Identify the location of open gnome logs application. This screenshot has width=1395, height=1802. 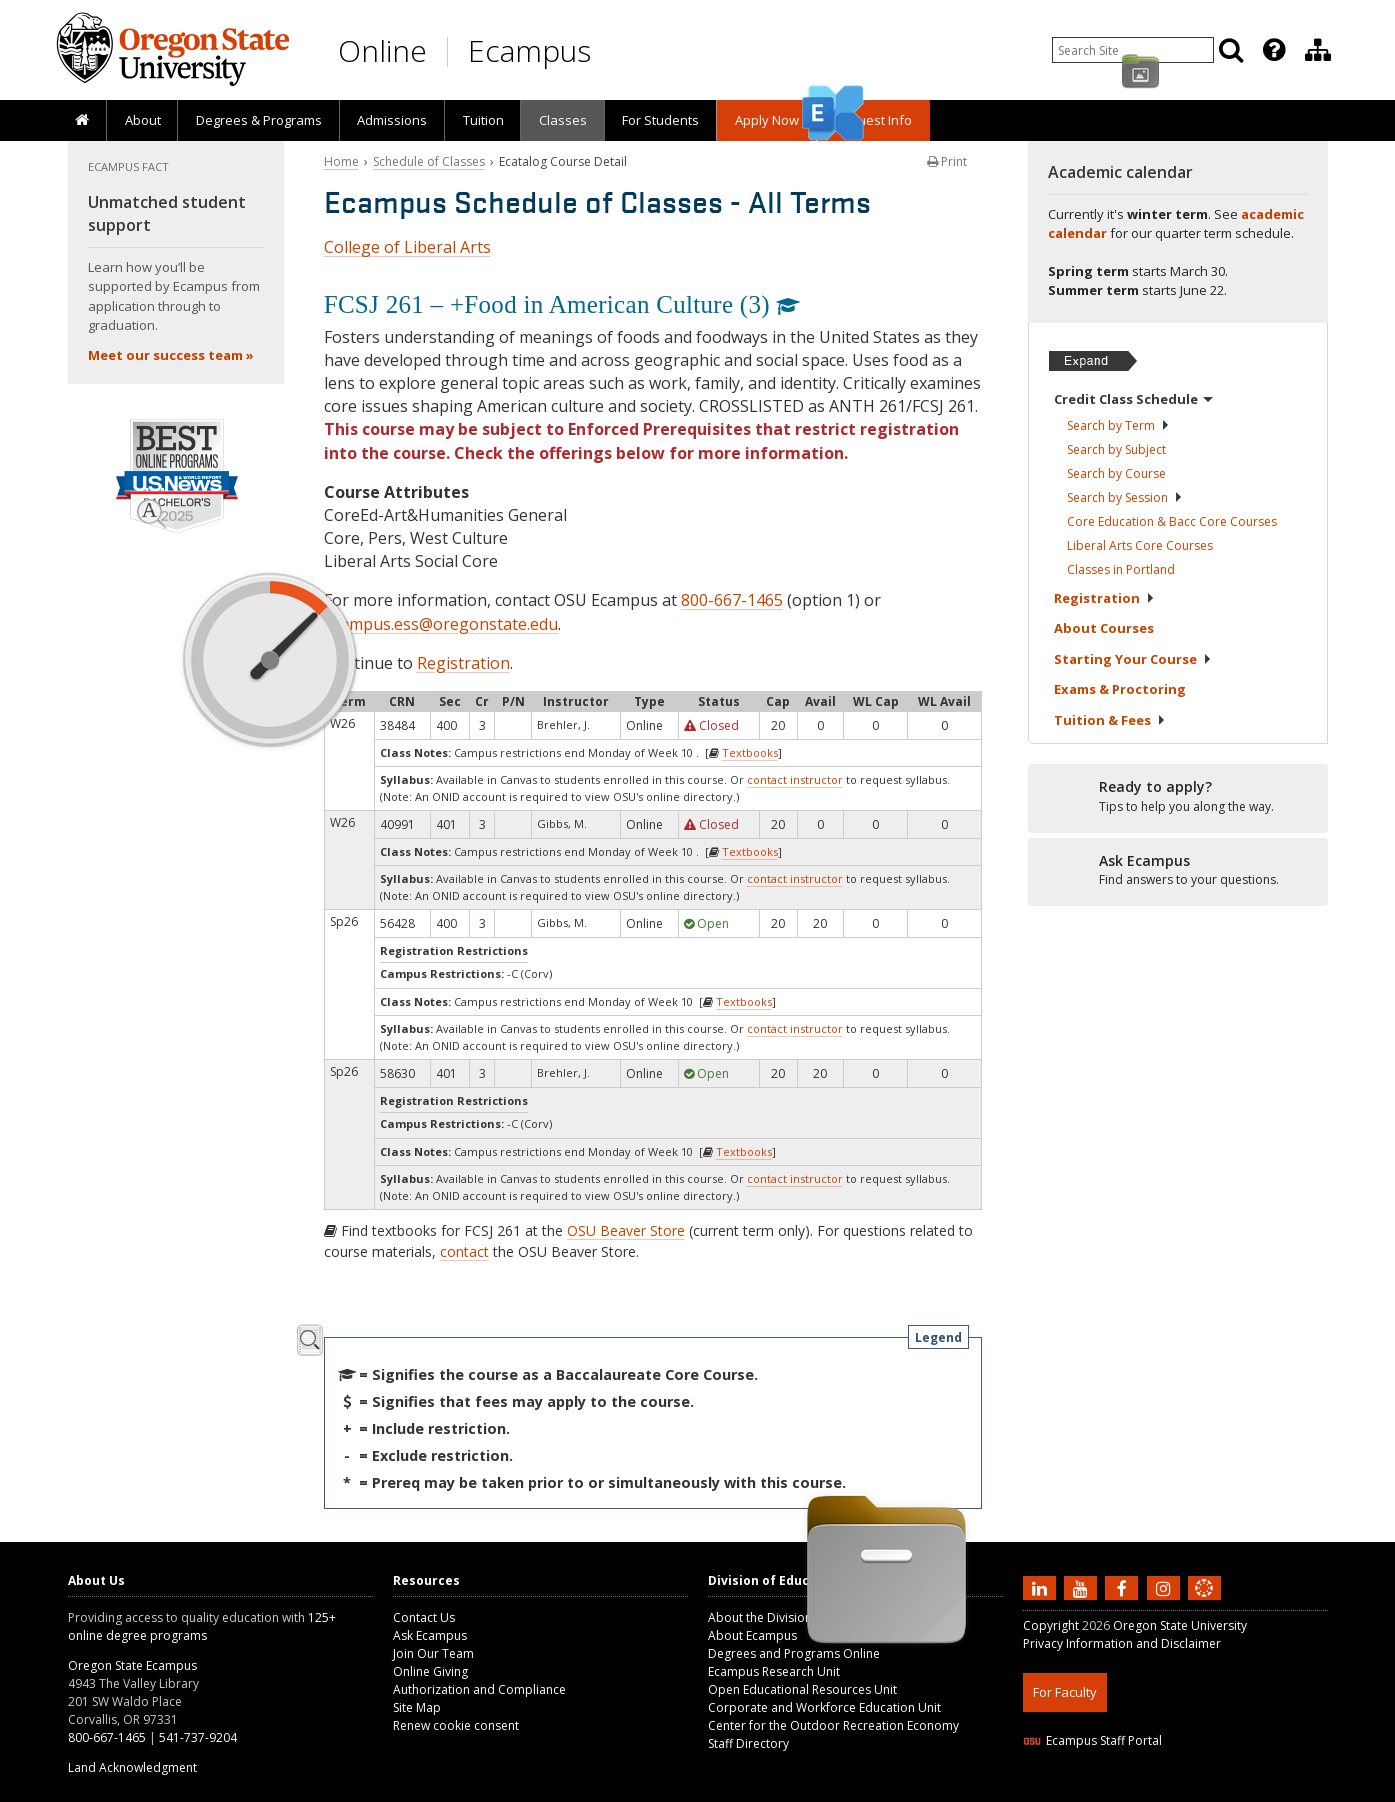
(310, 1340).